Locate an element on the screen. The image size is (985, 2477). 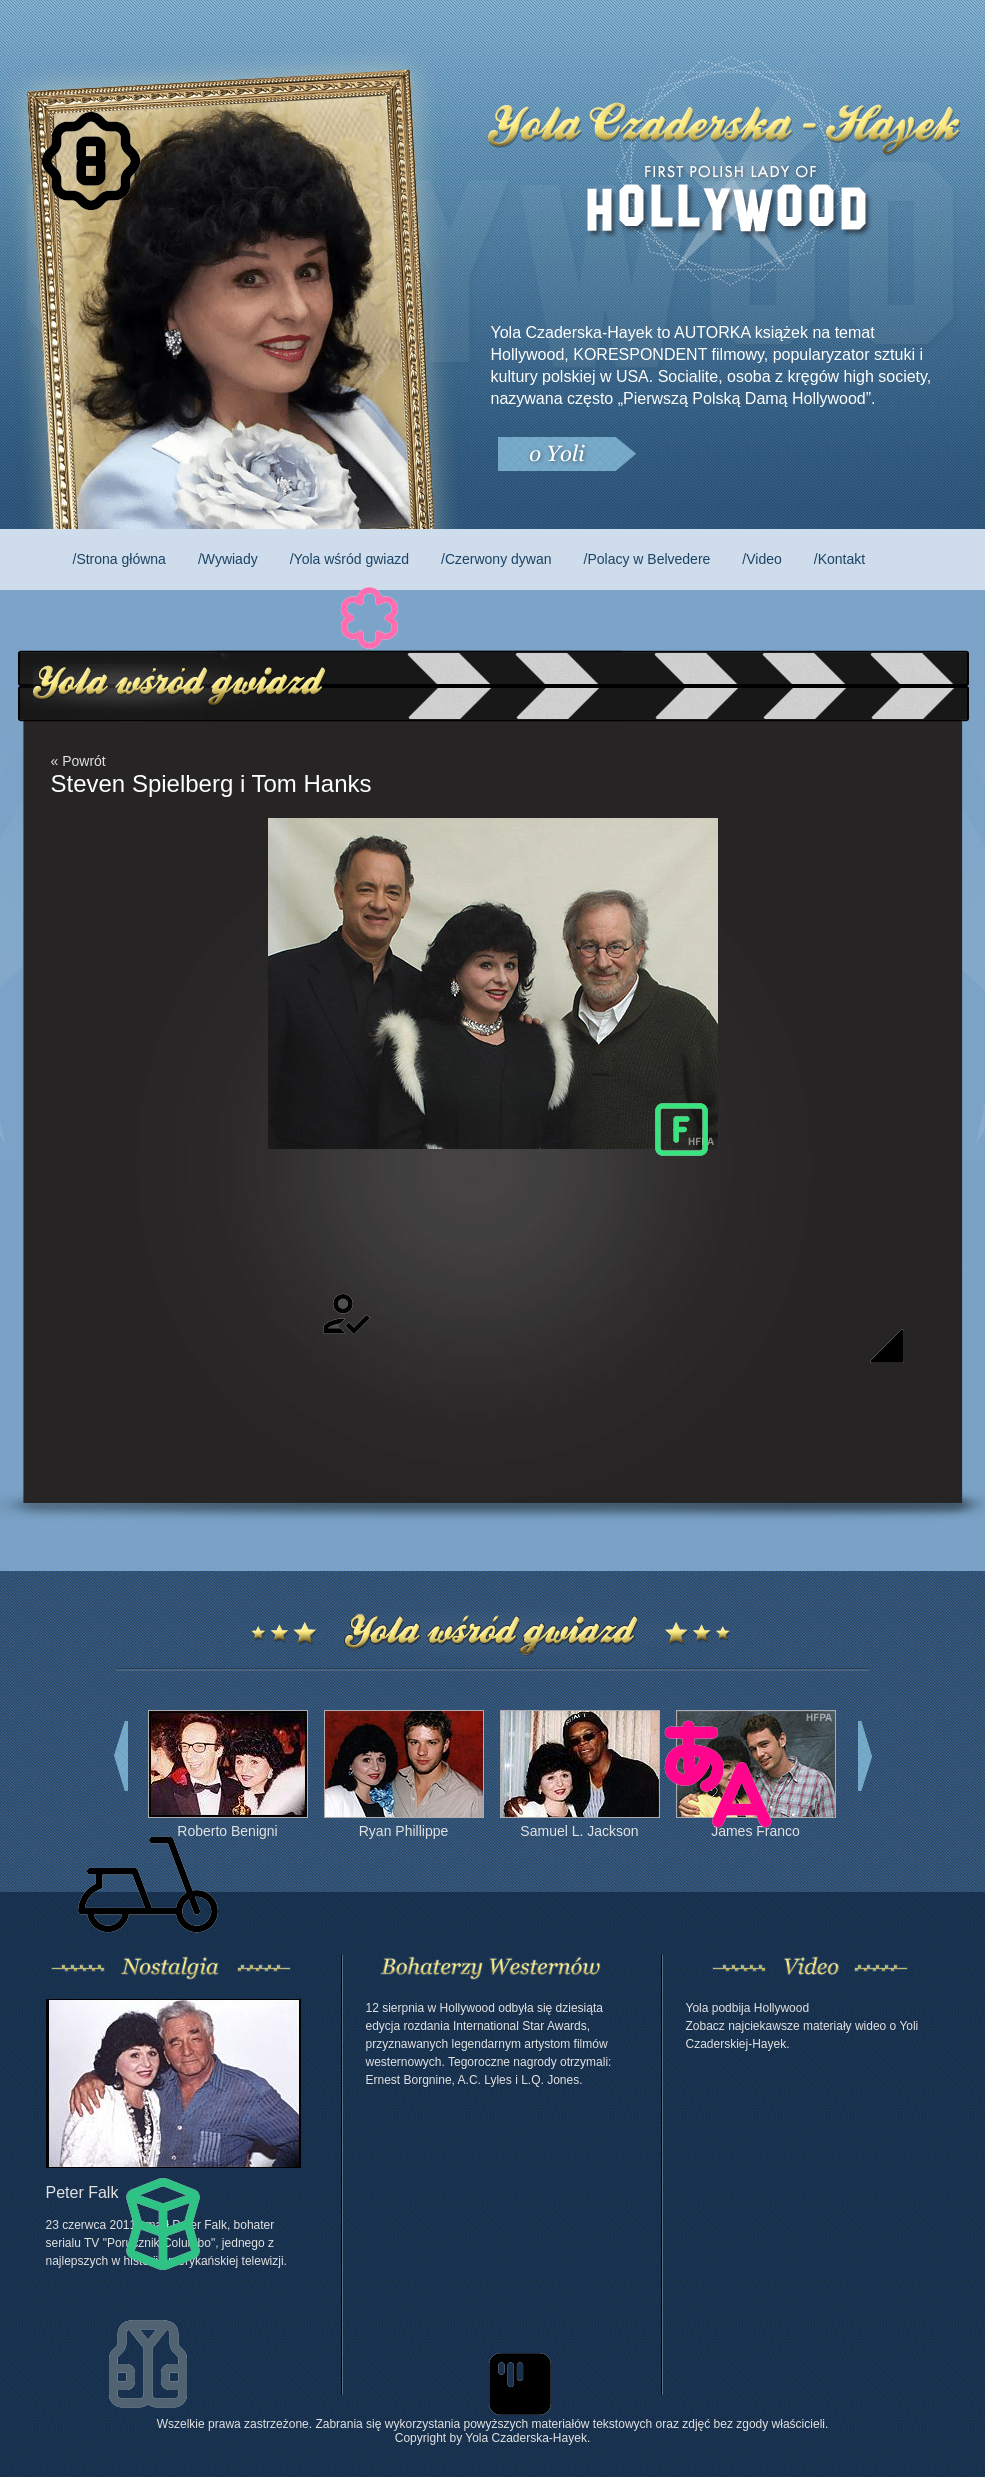
indicates a michelin star rating or award is located at coordinates (370, 618).